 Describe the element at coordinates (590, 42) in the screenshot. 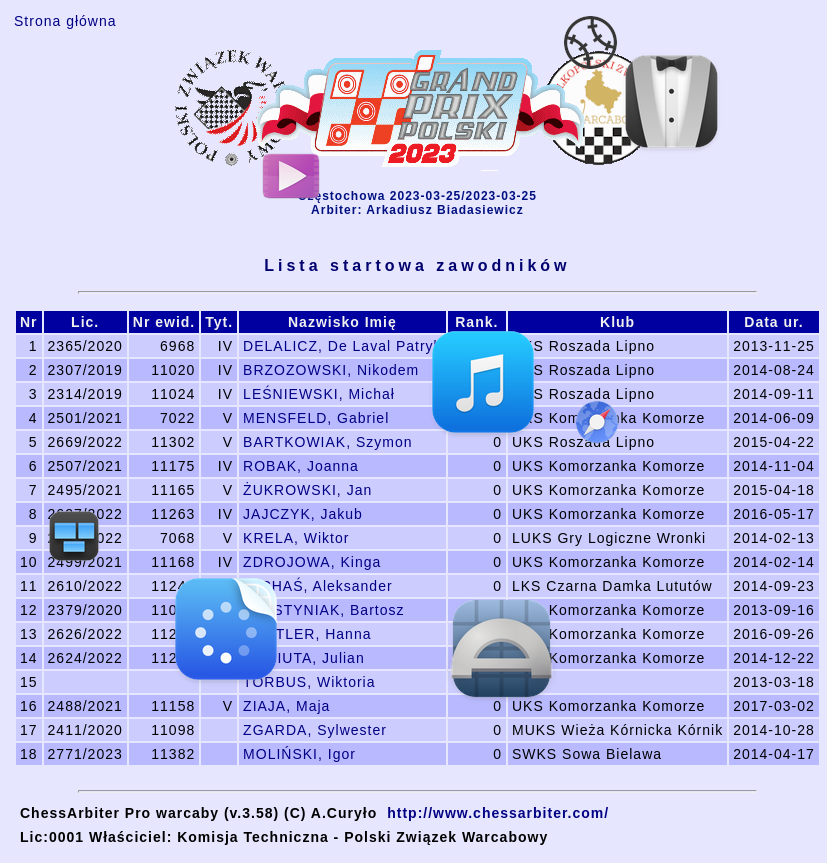

I see `access sports and activity emoji` at that location.